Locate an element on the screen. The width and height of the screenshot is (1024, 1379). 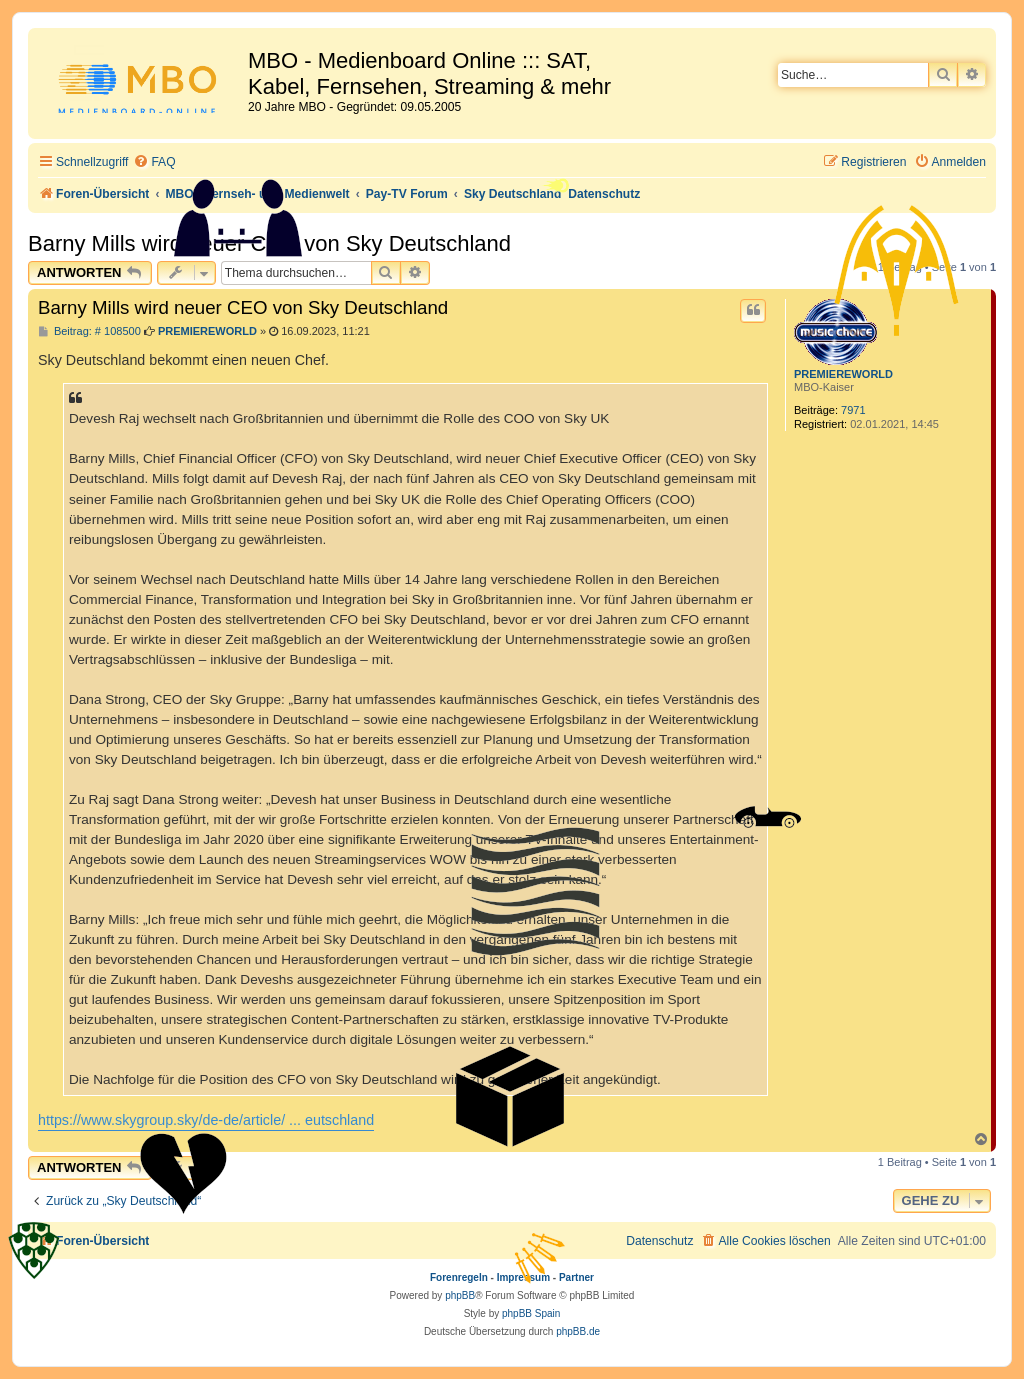
indicates water or fluid dynamics in a game is located at coordinates (535, 891).